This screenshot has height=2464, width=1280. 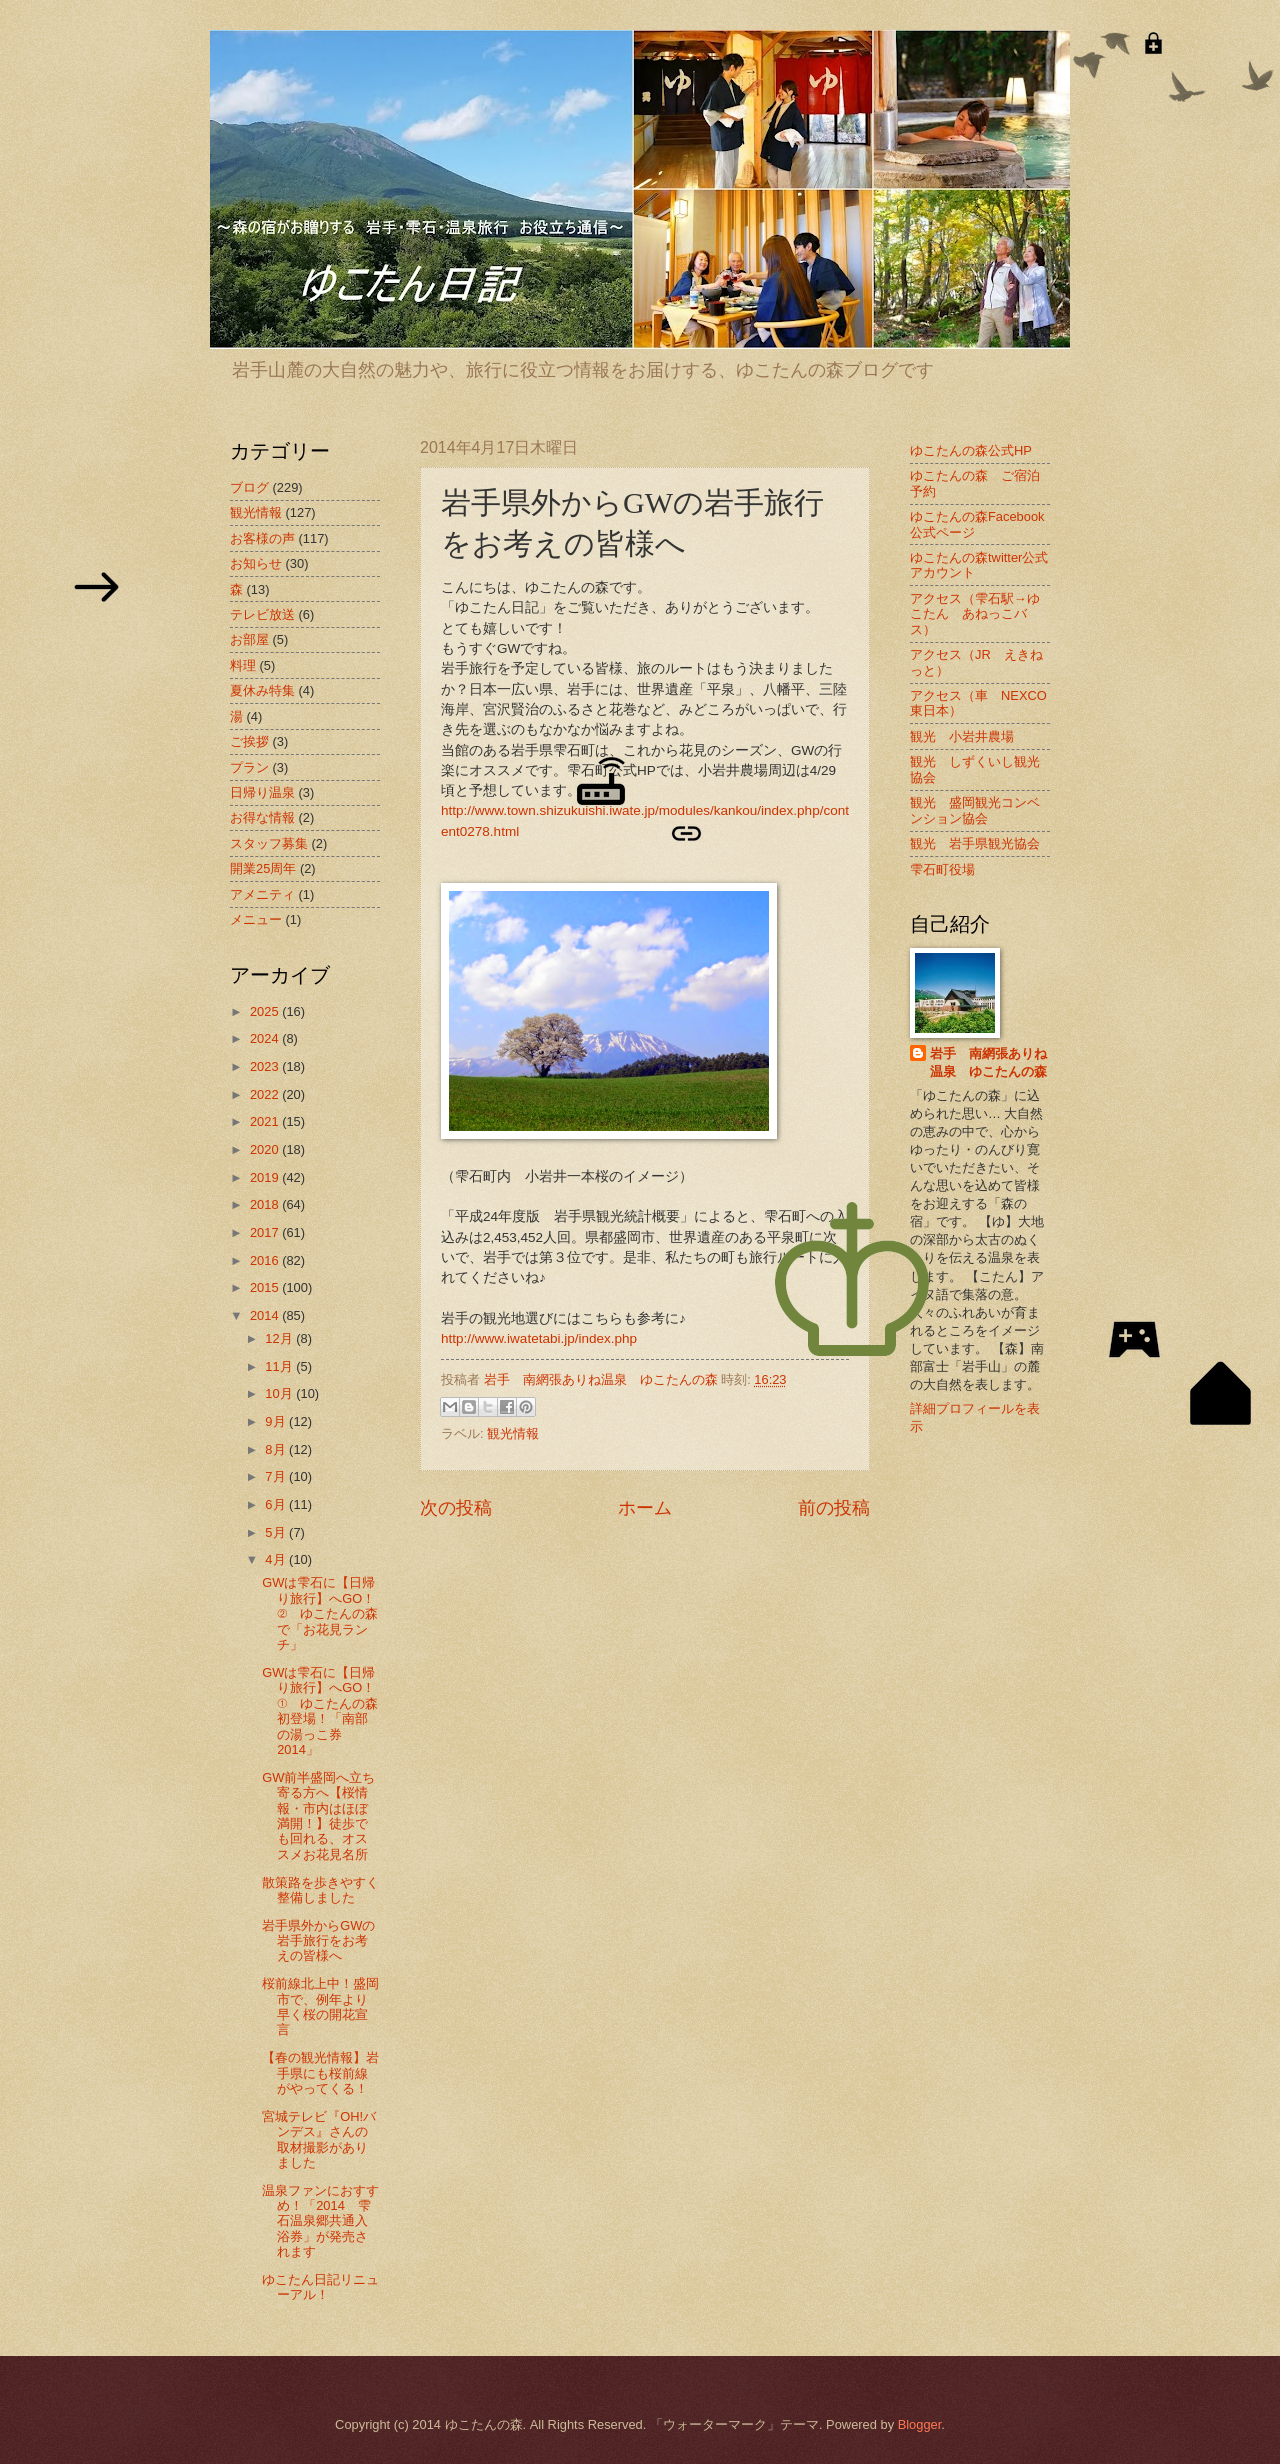 What do you see at coordinates (686, 833) in the screenshot?
I see `insert a hyperlink` at bounding box center [686, 833].